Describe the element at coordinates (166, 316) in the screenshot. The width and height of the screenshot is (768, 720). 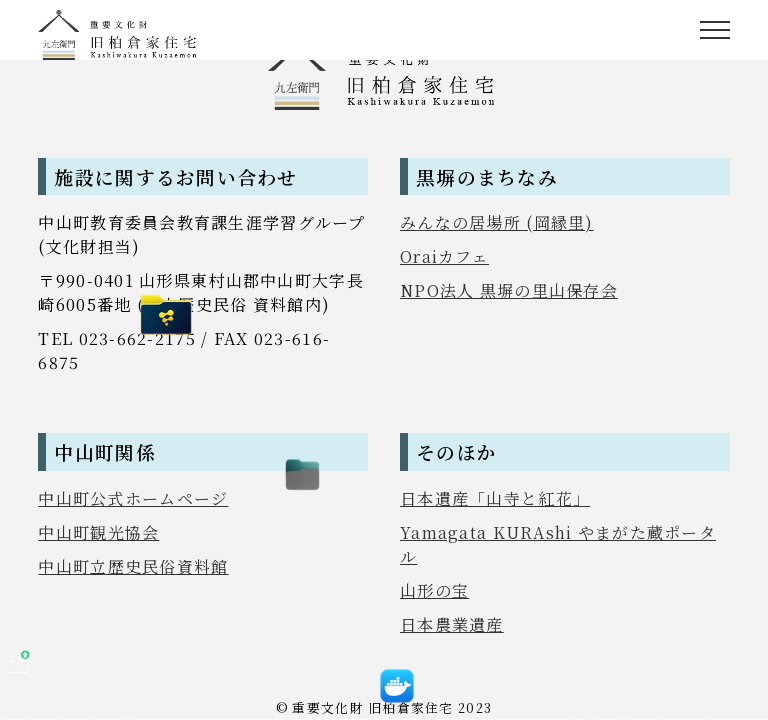
I see `open blackmagic fusion project files folder` at that location.